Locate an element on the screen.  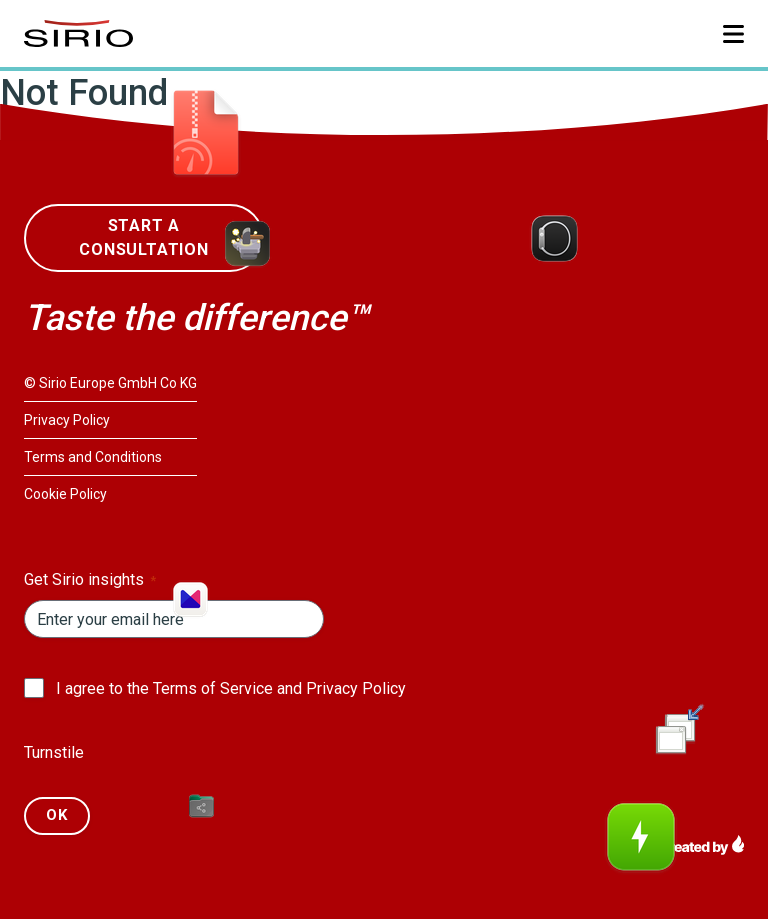
access power management settings is located at coordinates (641, 838).